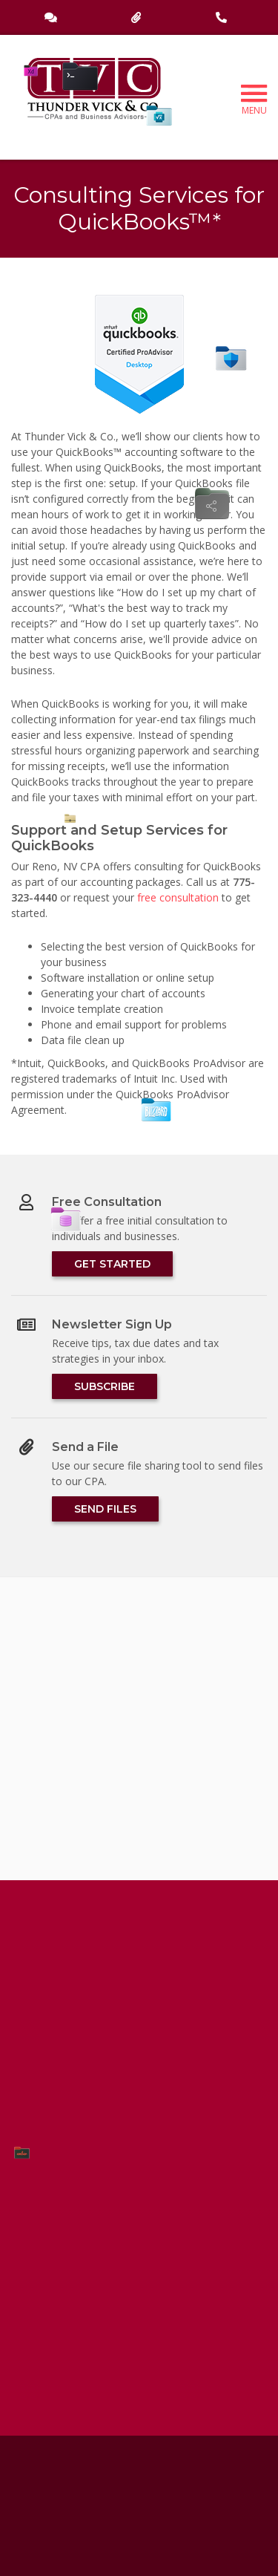  I want to click on open microsoft defender security files folder, so click(231, 359).